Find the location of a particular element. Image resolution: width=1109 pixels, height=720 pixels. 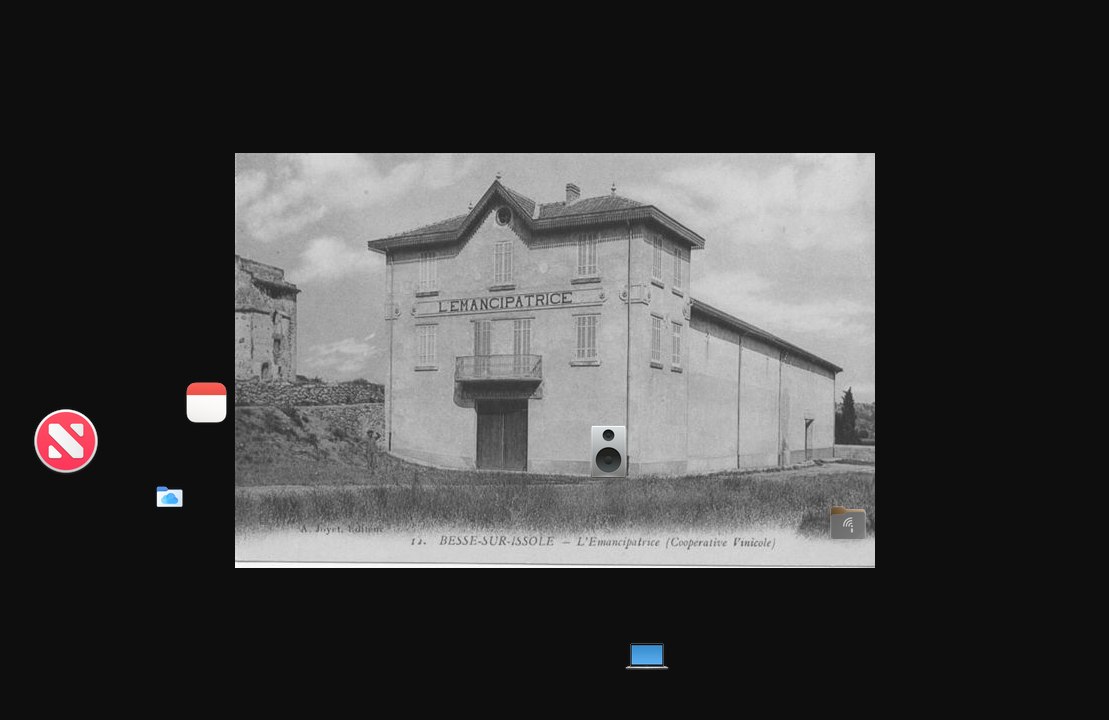

open iCloud Drive folder is located at coordinates (169, 497).